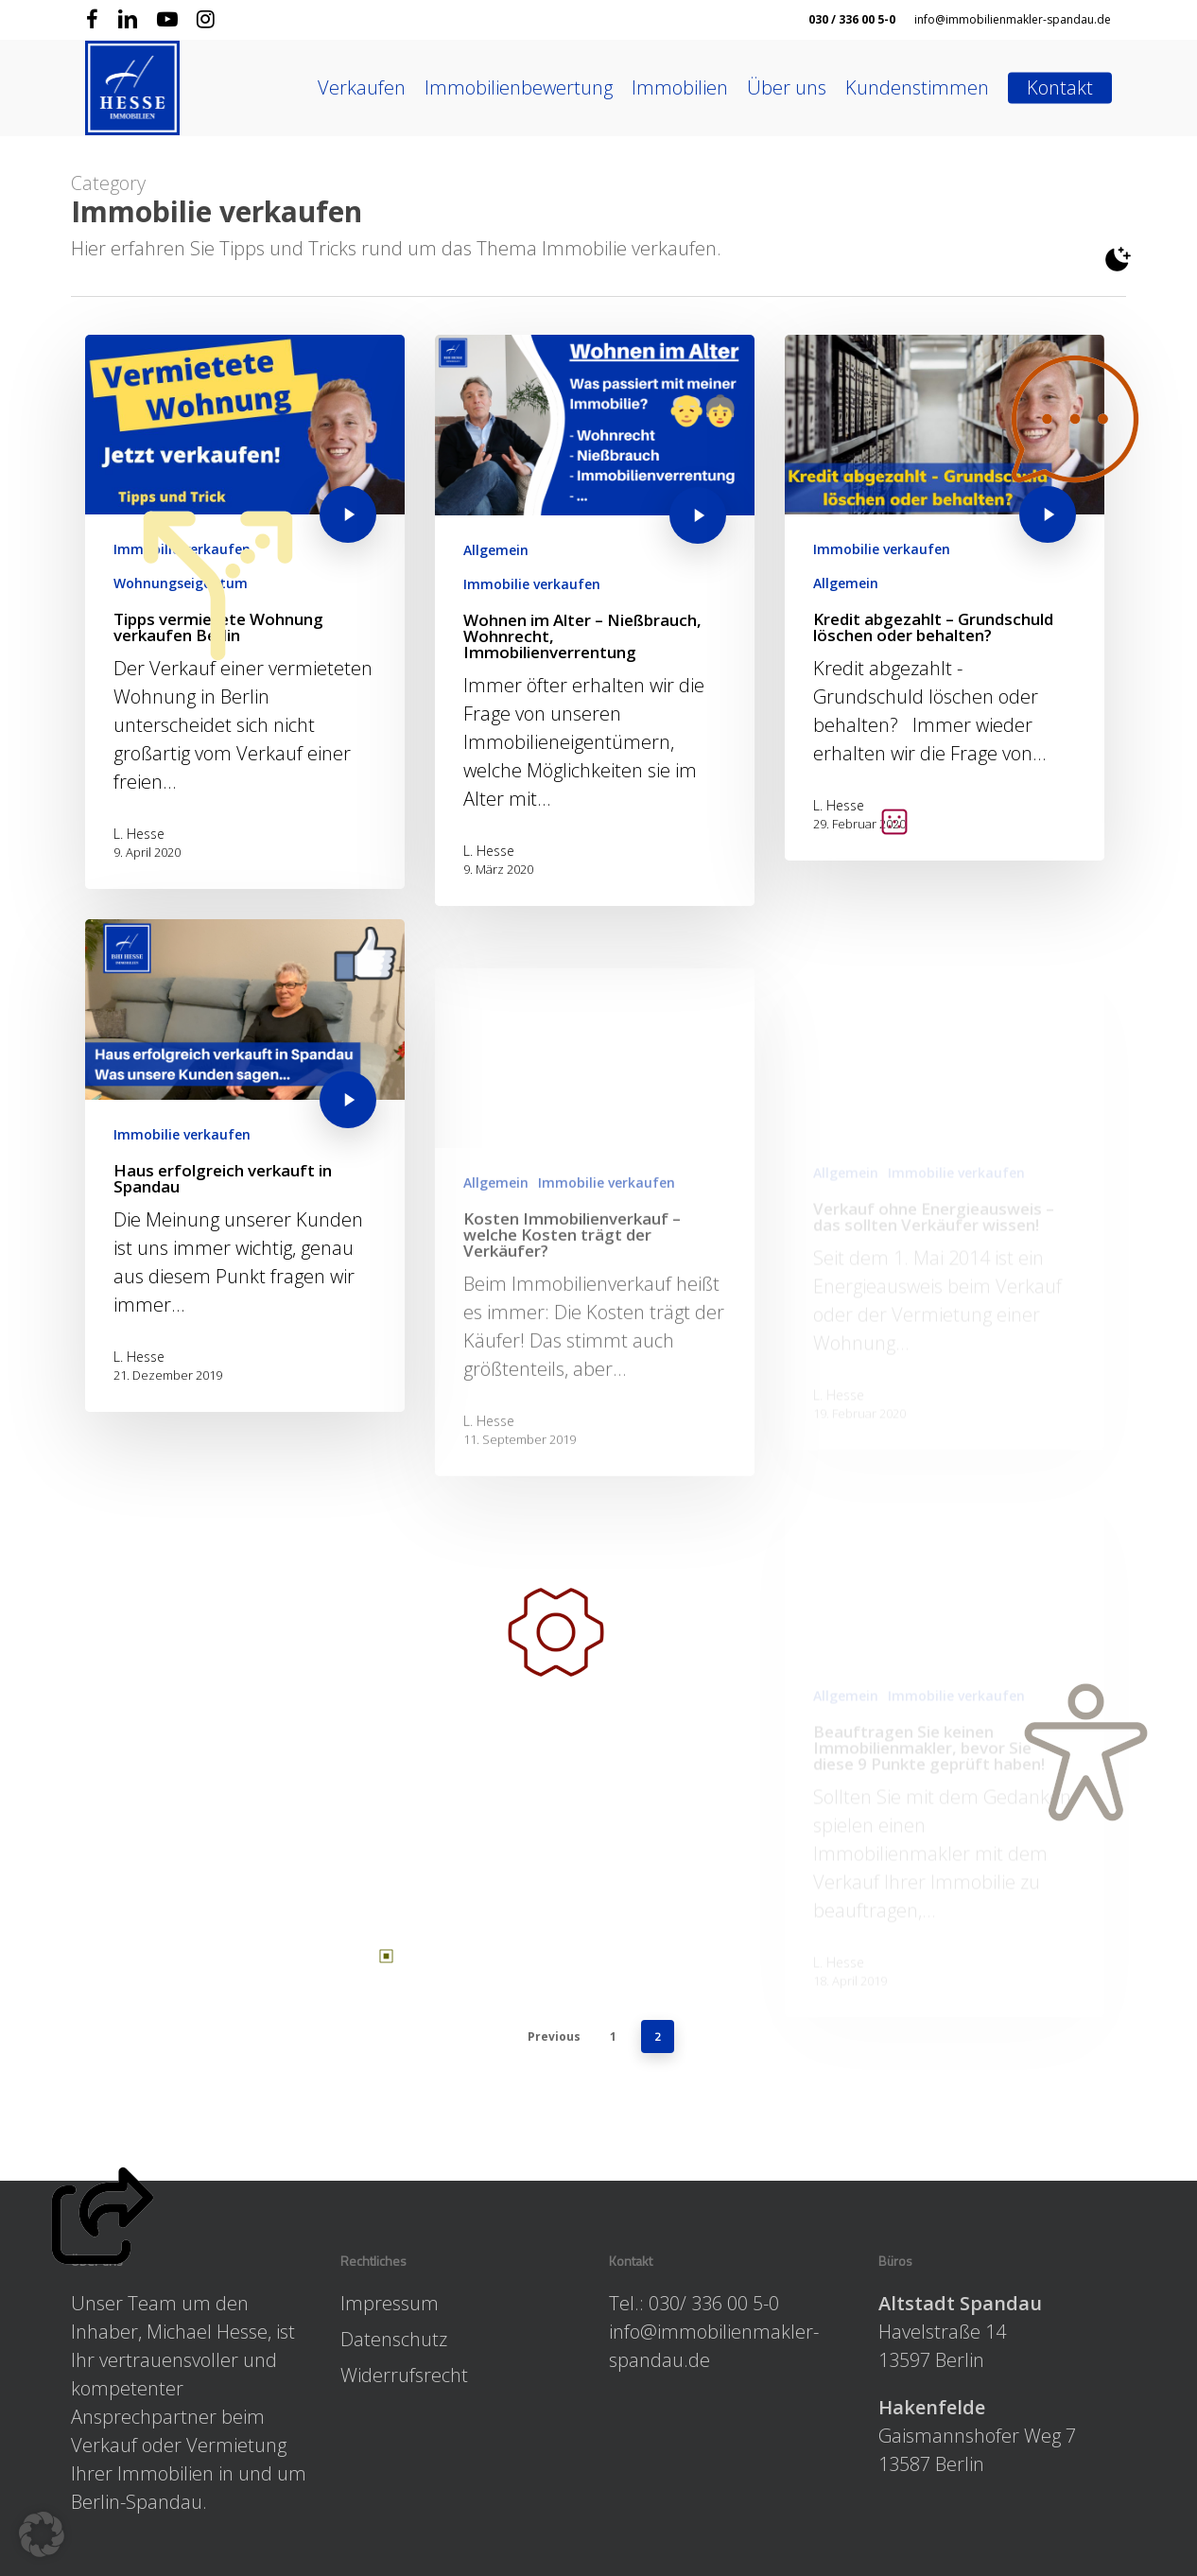  Describe the element at coordinates (894, 822) in the screenshot. I see `roll dice or generate random number` at that location.